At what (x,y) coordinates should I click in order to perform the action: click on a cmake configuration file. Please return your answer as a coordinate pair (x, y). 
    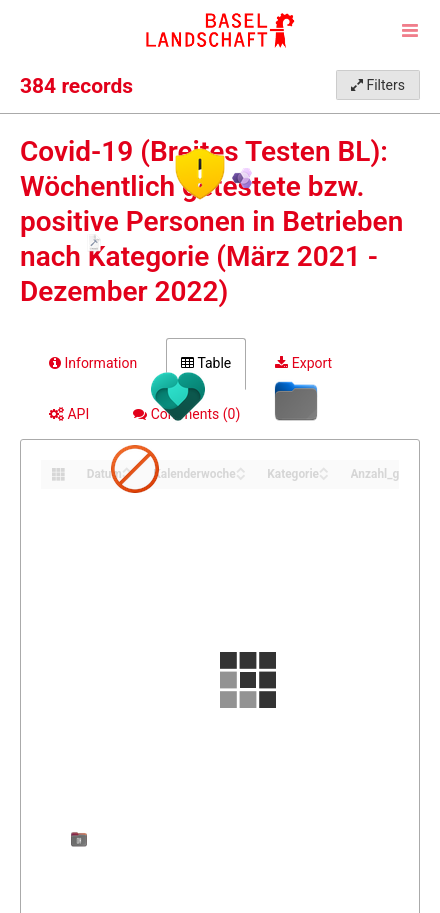
    Looking at the image, I should click on (94, 243).